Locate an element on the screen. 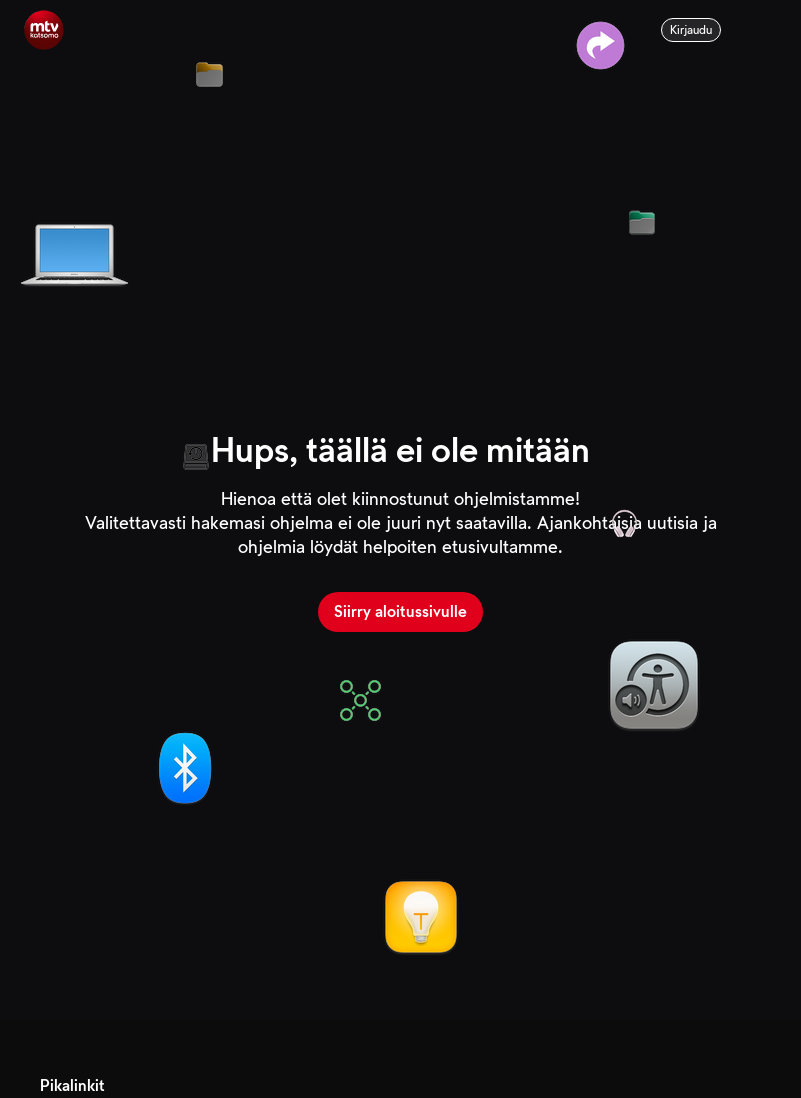 Image resolution: width=801 pixels, height=1098 pixels. view contents of an open folder is located at coordinates (209, 74).